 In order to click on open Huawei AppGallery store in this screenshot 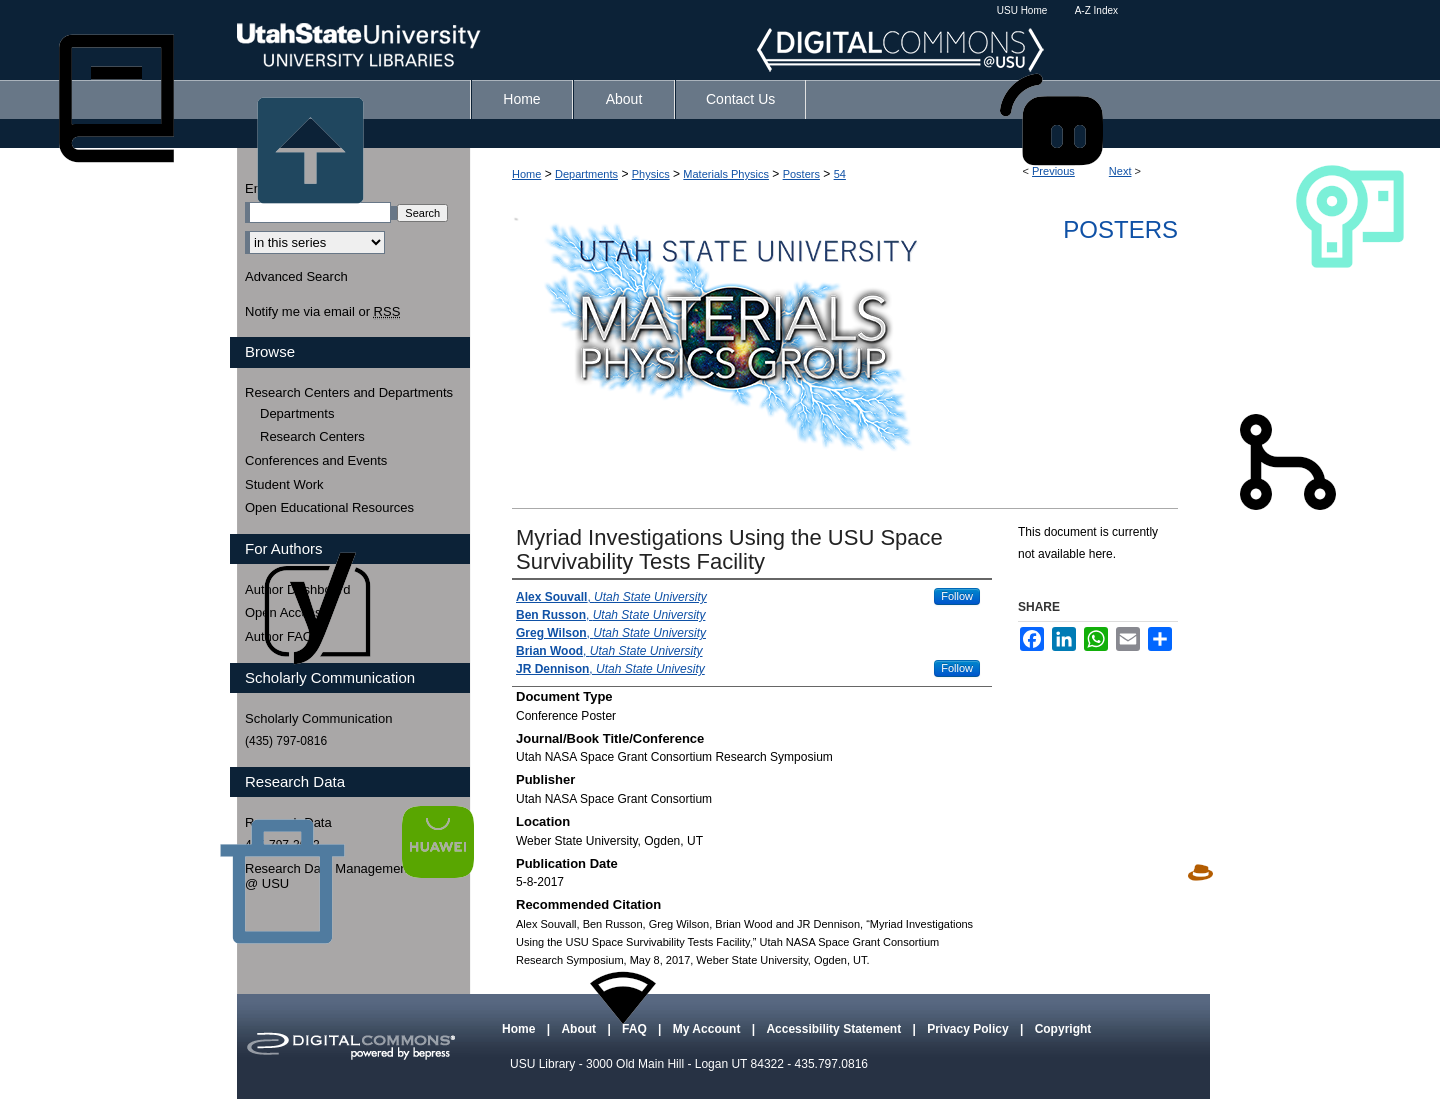, I will do `click(438, 842)`.